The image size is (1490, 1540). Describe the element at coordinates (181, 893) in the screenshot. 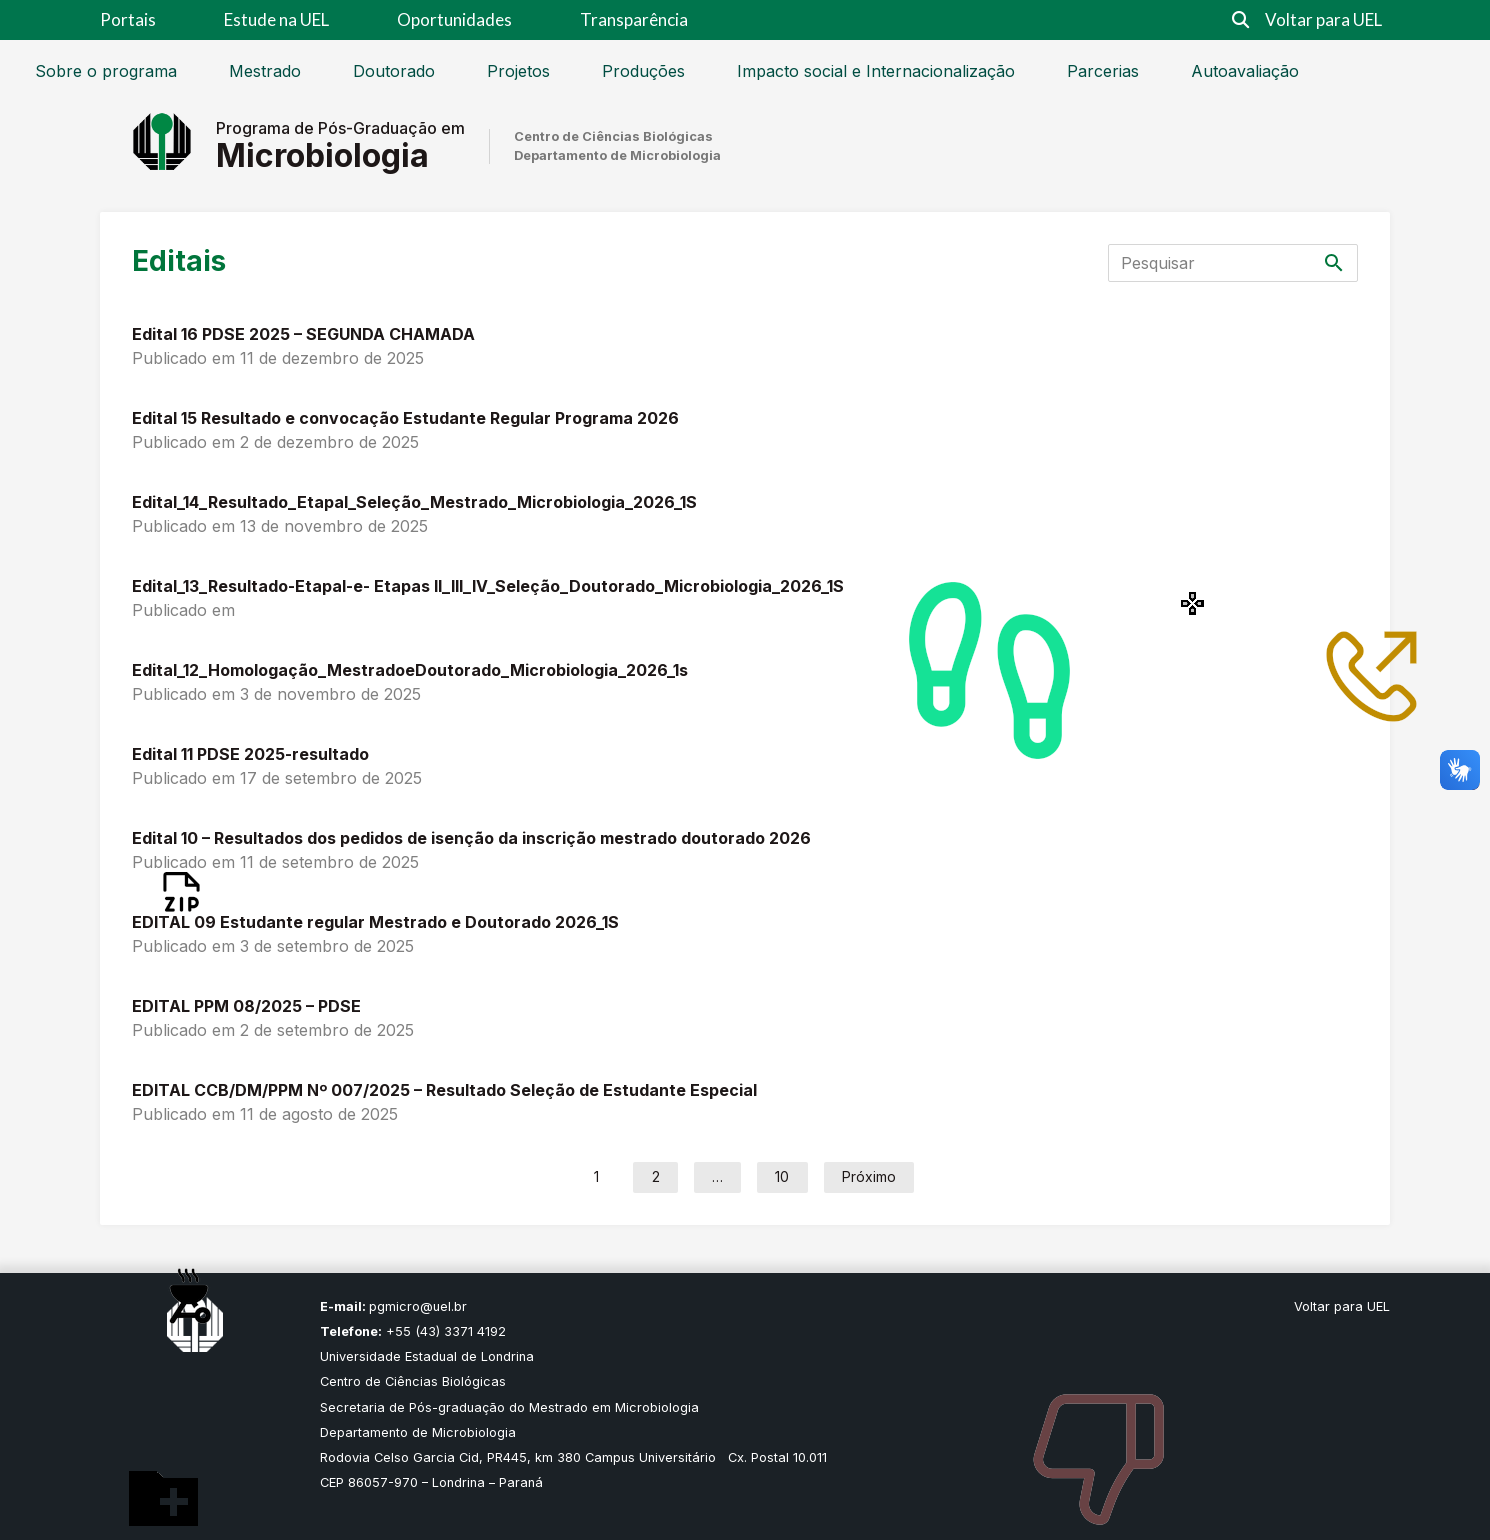

I see `compress files into a zip archive` at that location.